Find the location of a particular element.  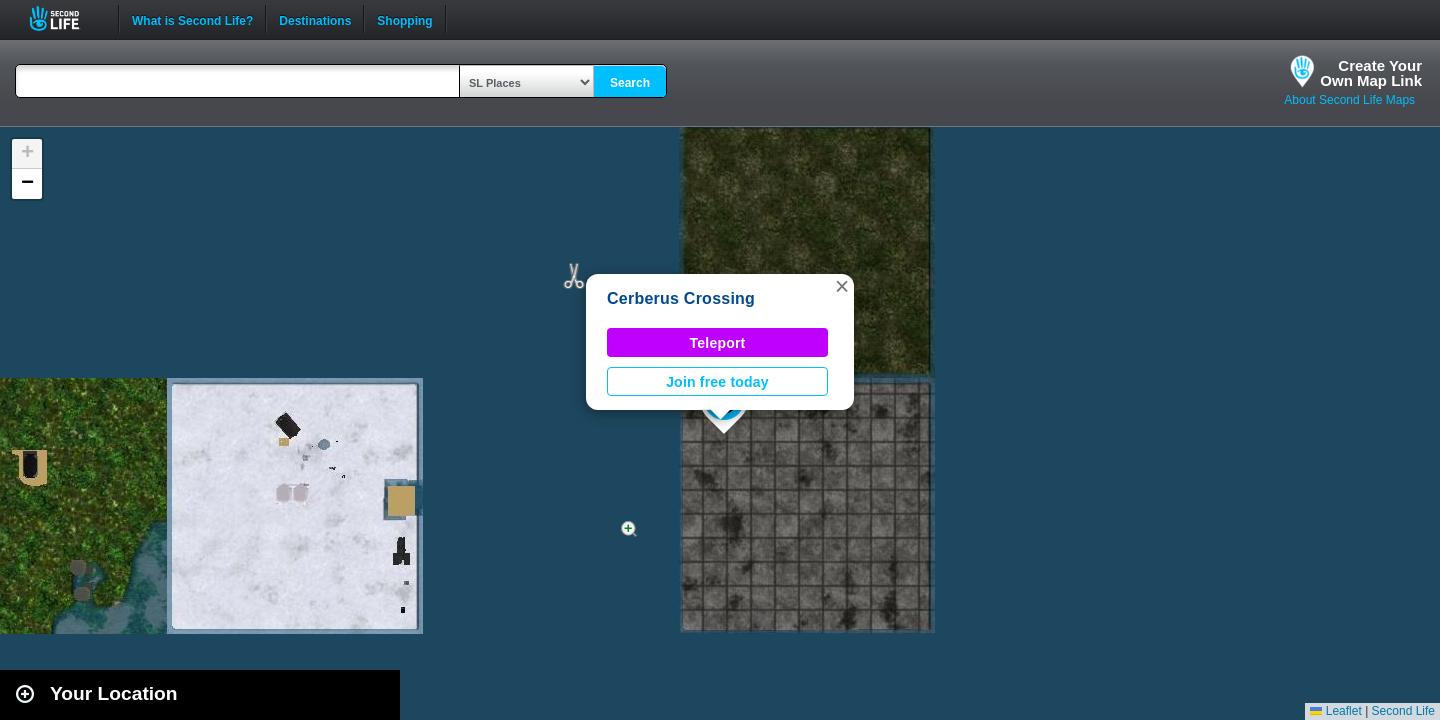

zoom in to view content closer is located at coordinates (629, 529).